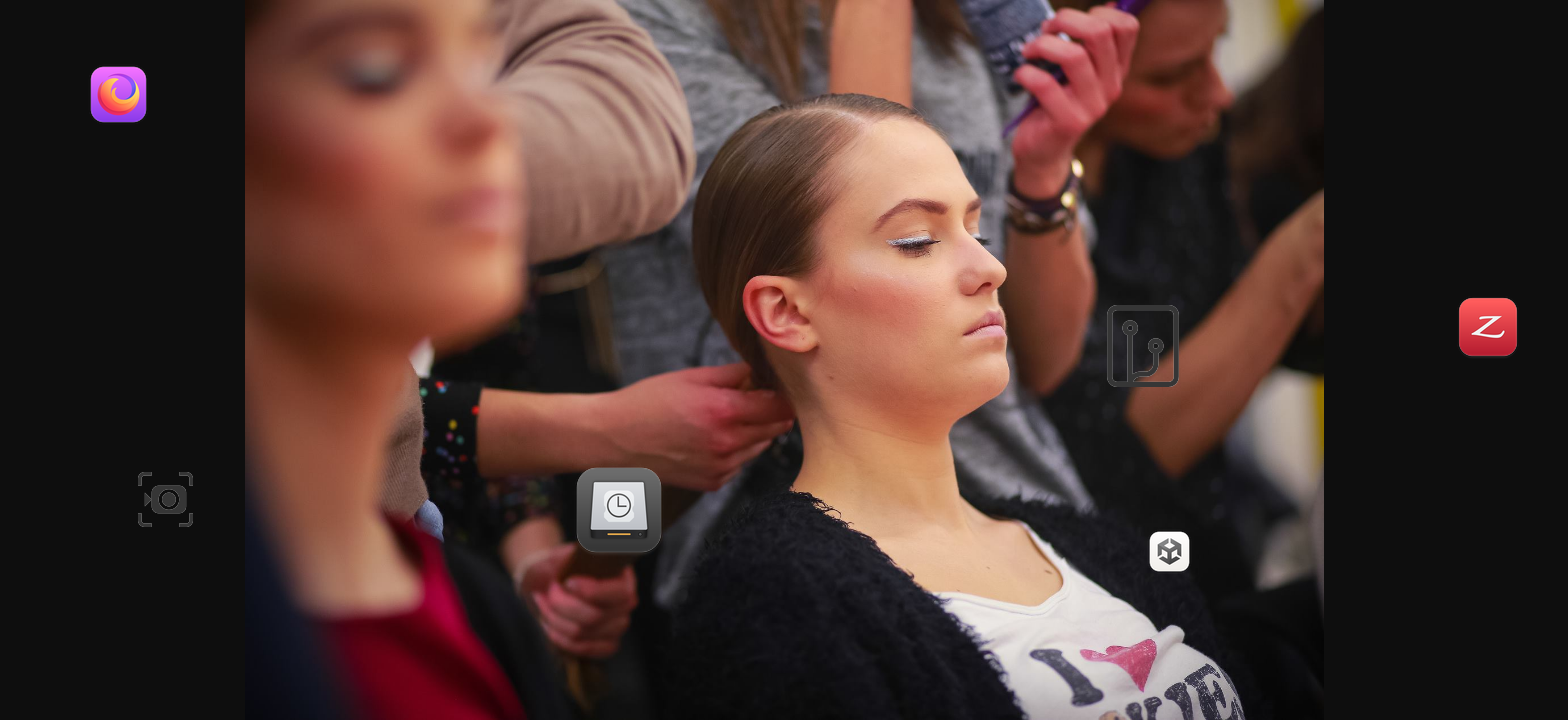  What do you see at coordinates (619, 510) in the screenshot?
I see `open system backup preferences` at bounding box center [619, 510].